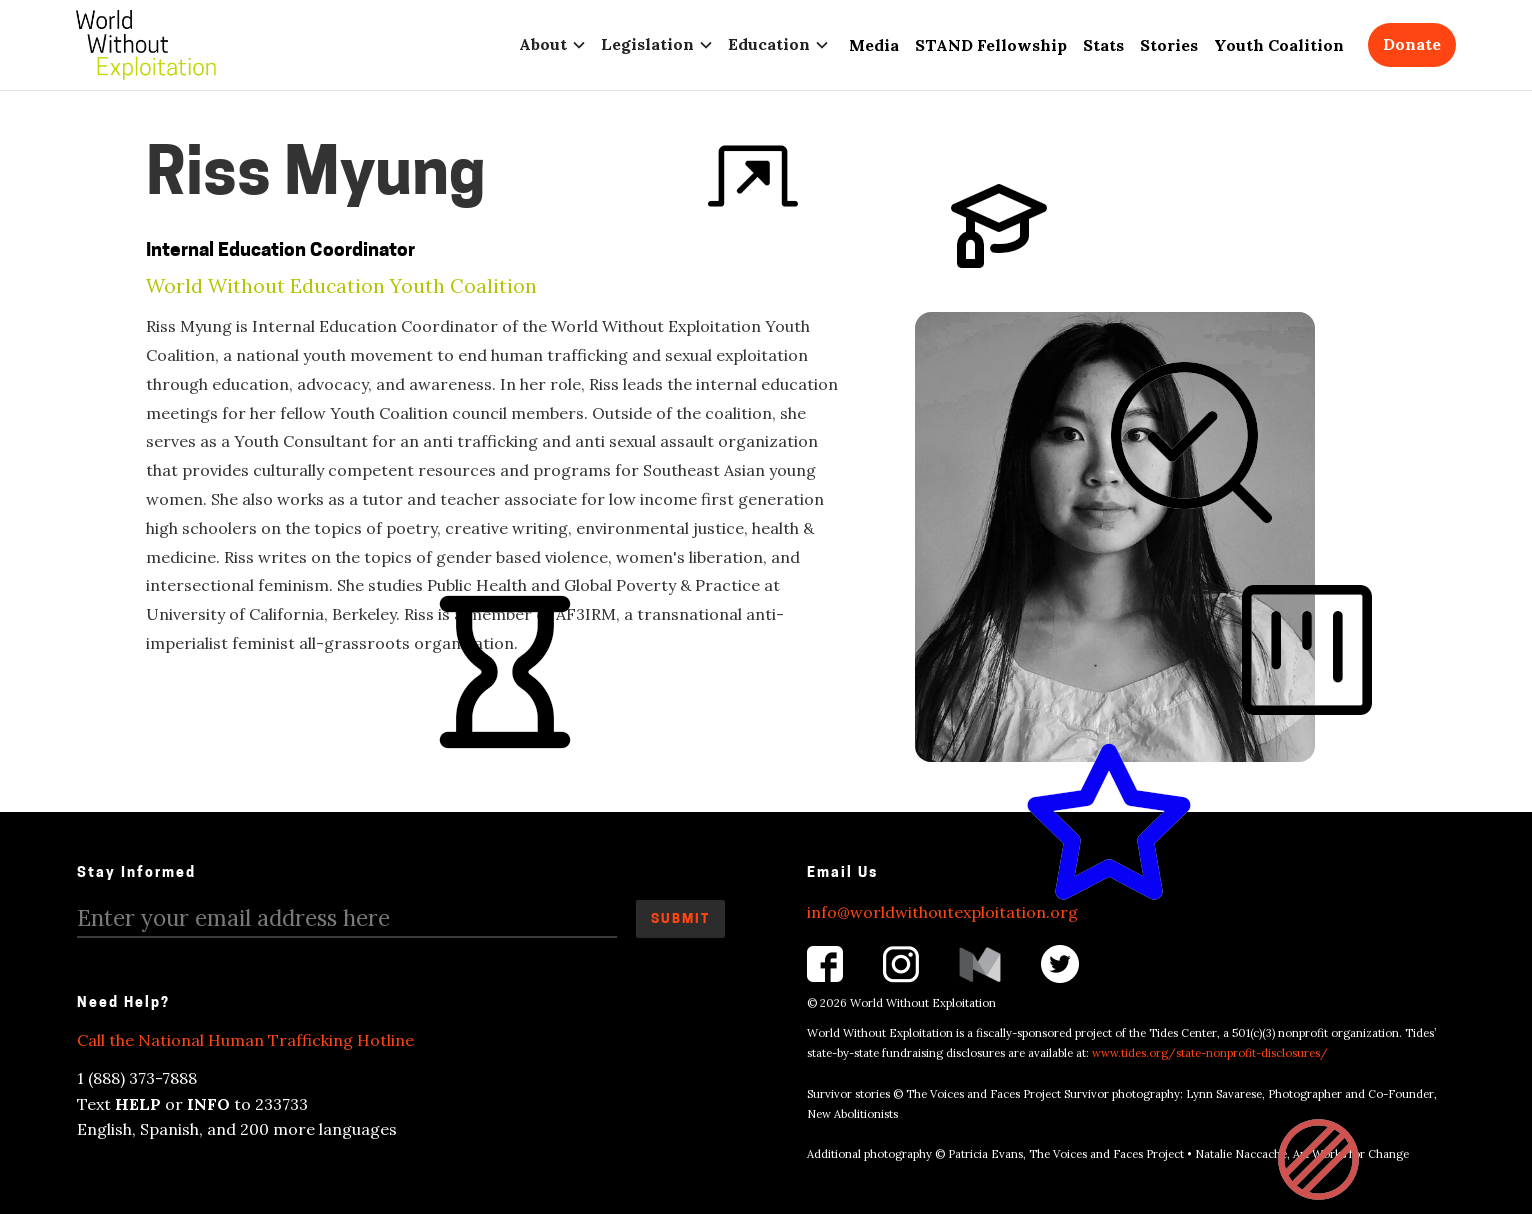 This screenshot has width=1532, height=1214. I want to click on open project board, so click(1307, 650).